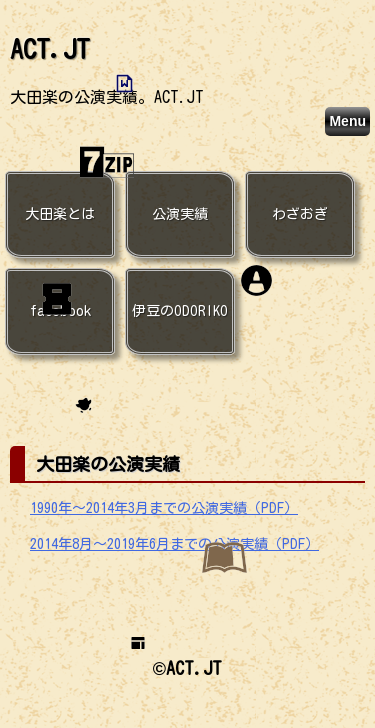  What do you see at coordinates (107, 162) in the screenshot?
I see `7-Zip file compression software logo` at bounding box center [107, 162].